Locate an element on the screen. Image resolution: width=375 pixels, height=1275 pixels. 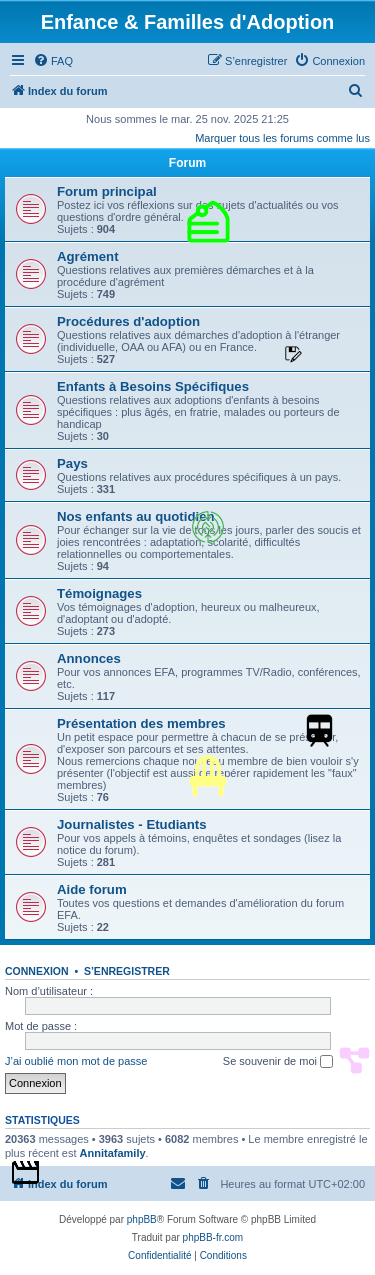
view project workflow or diagram is located at coordinates (354, 1060).